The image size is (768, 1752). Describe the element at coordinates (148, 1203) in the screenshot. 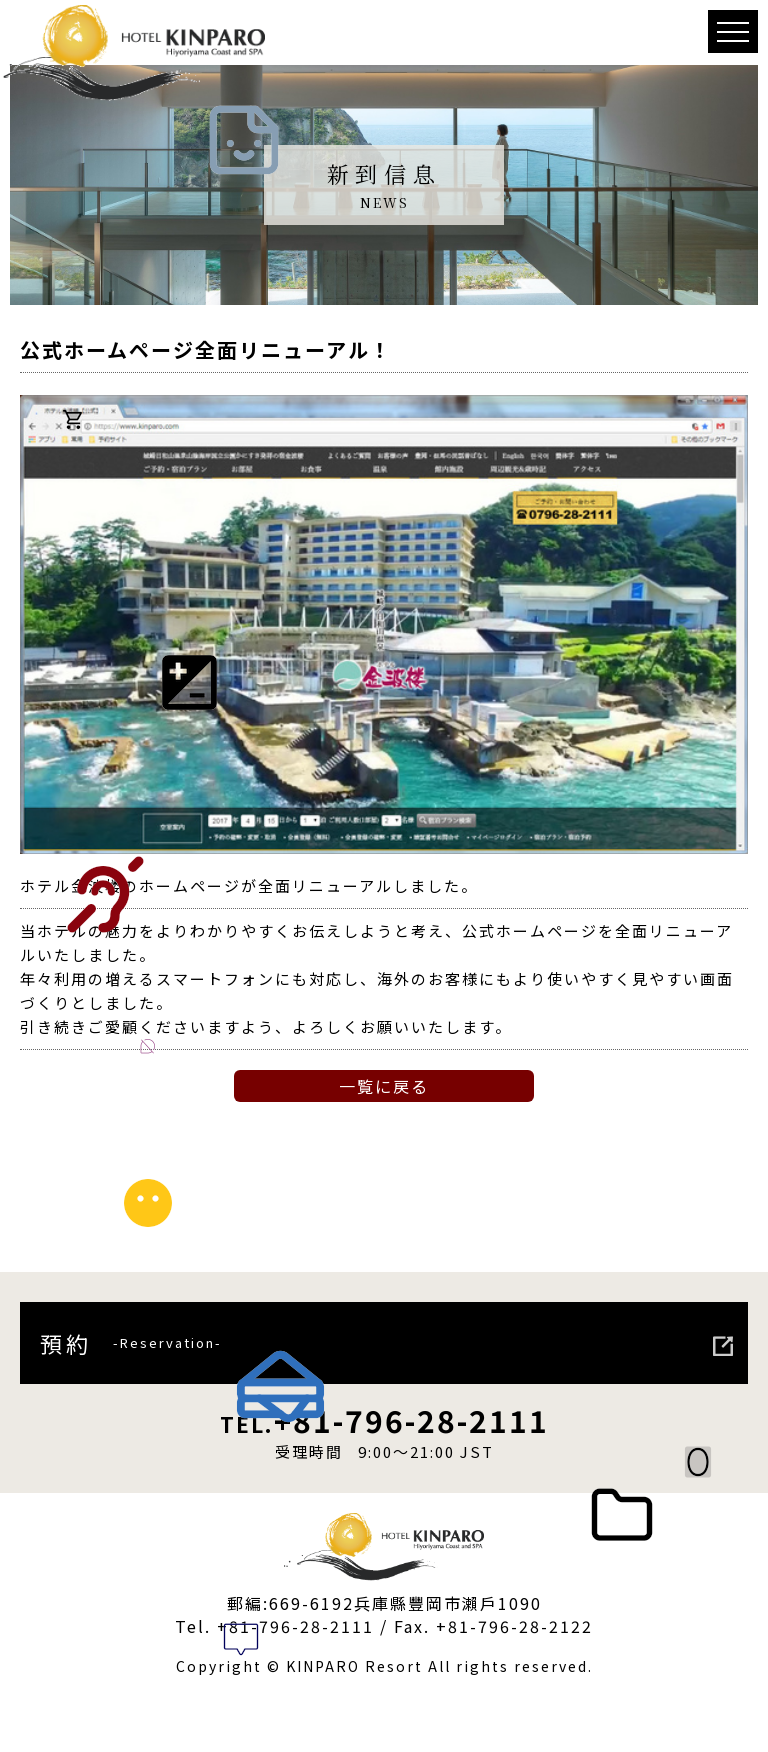

I see `indicates neutral or no feedback given` at that location.